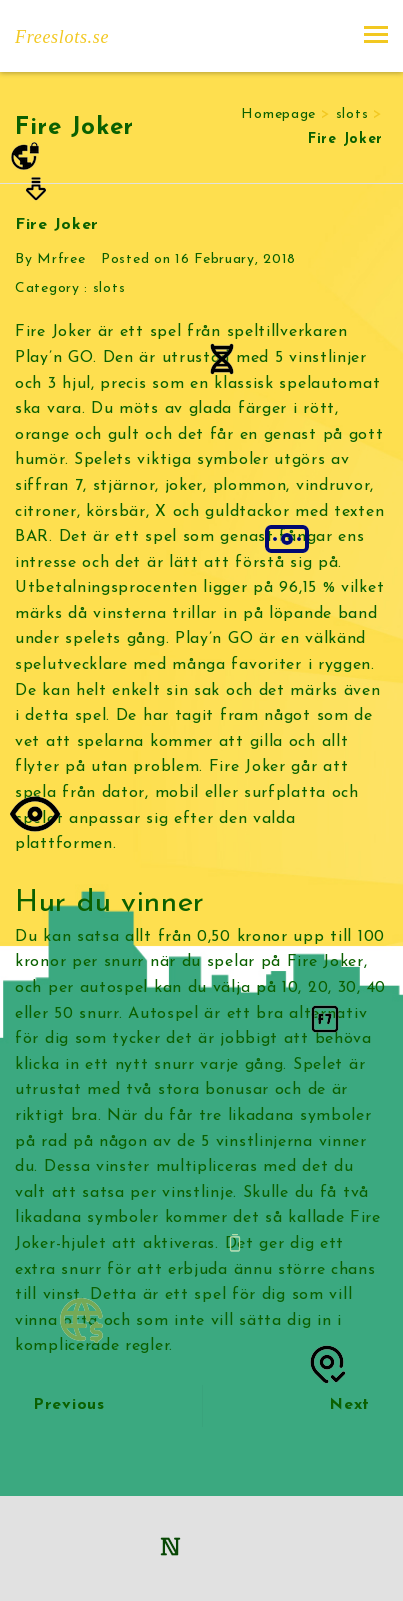 The height and width of the screenshot is (1601, 403). Describe the element at coordinates (25, 156) in the screenshot. I see `indicates active vpn connection` at that location.